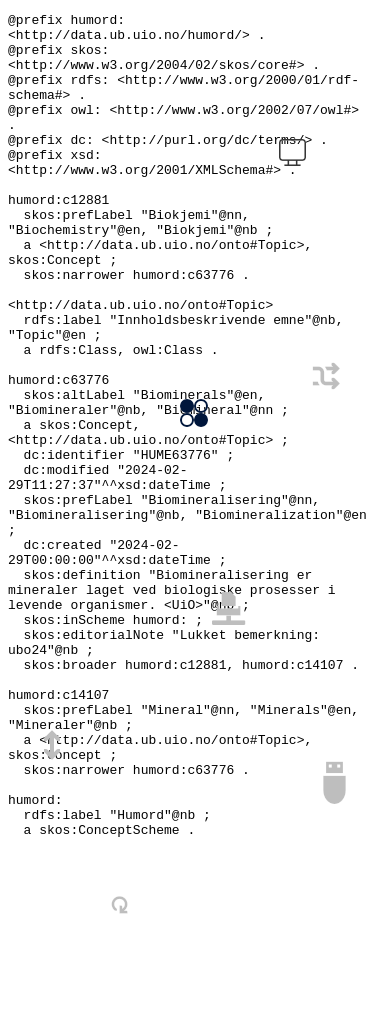 The width and height of the screenshot is (375, 1034). Describe the element at coordinates (194, 413) in the screenshot. I see `launch the reversi board game app` at that location.